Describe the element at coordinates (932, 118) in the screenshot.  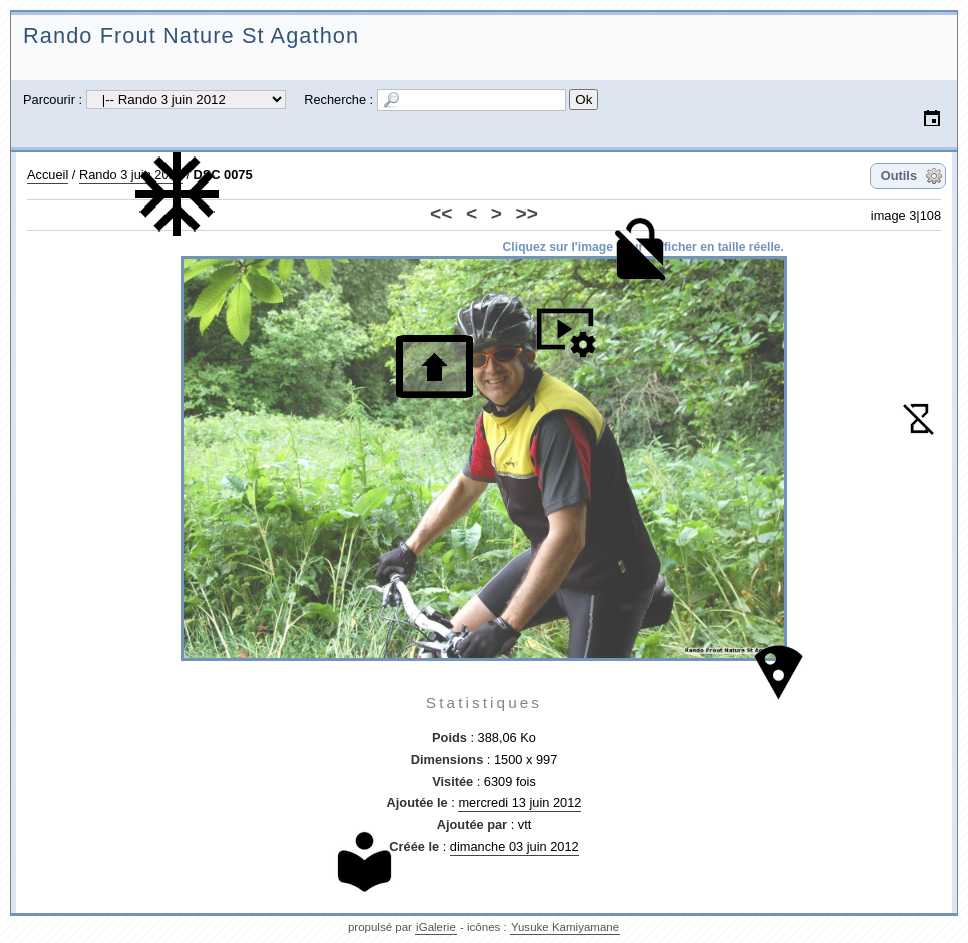
I see `view calendar or scheduled events` at that location.